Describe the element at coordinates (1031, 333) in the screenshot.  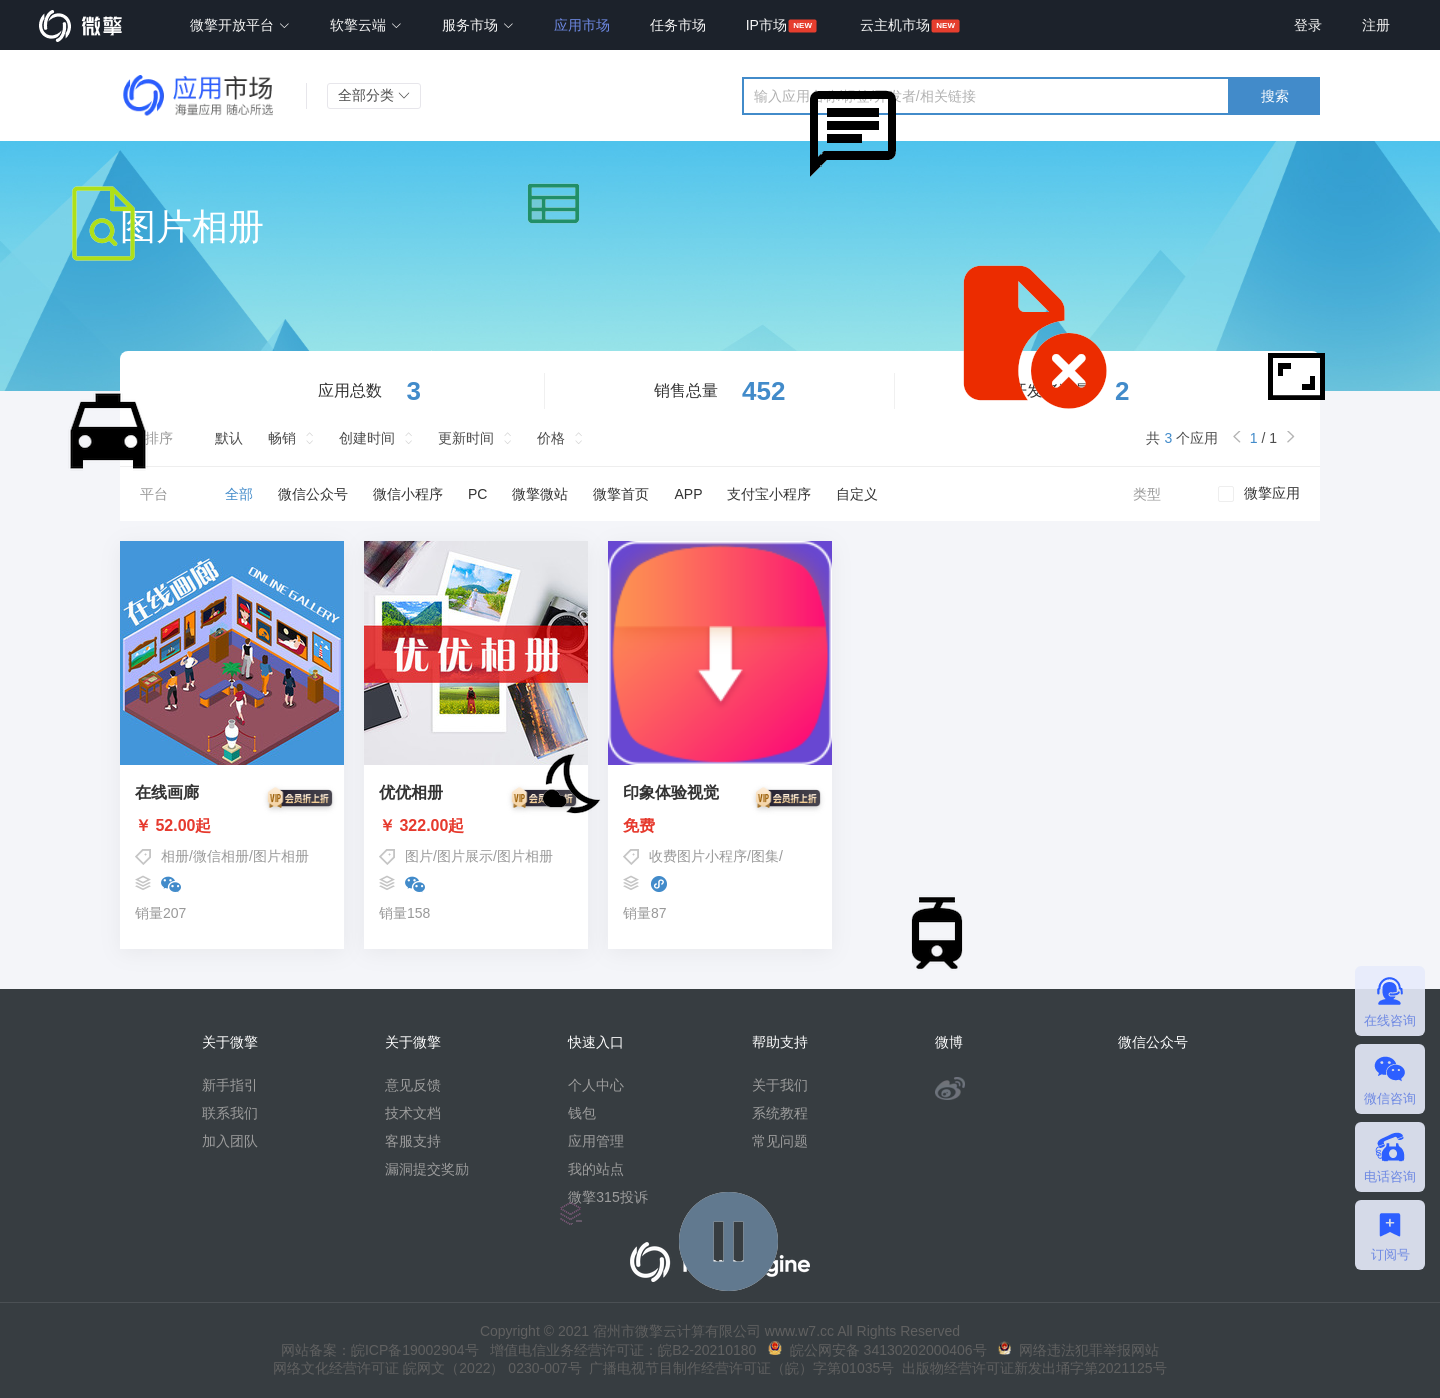
I see `delete or remove a file` at that location.